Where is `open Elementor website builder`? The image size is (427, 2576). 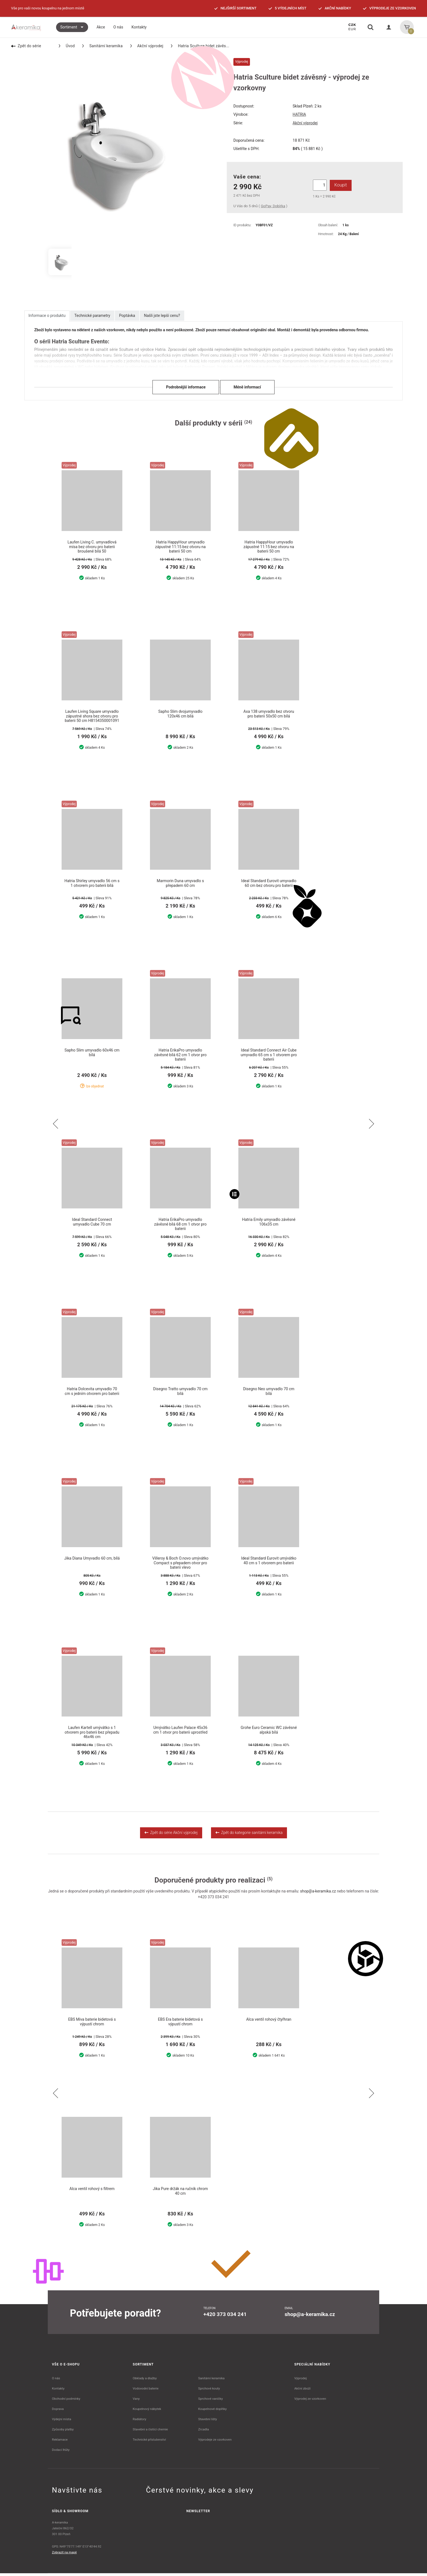
open Elementor website builder is located at coordinates (234, 1194).